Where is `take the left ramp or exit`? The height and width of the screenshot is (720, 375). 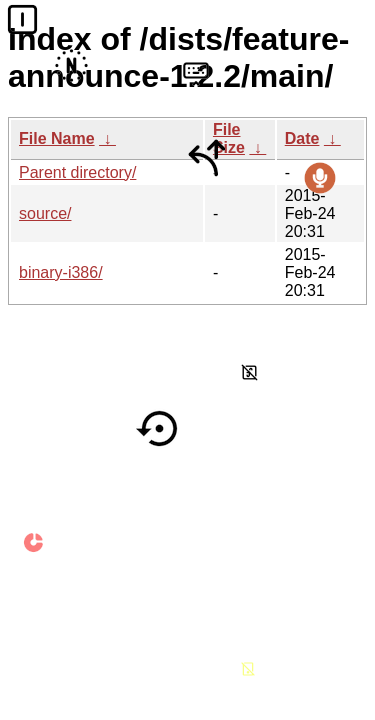 take the left ramp or exit is located at coordinates (207, 158).